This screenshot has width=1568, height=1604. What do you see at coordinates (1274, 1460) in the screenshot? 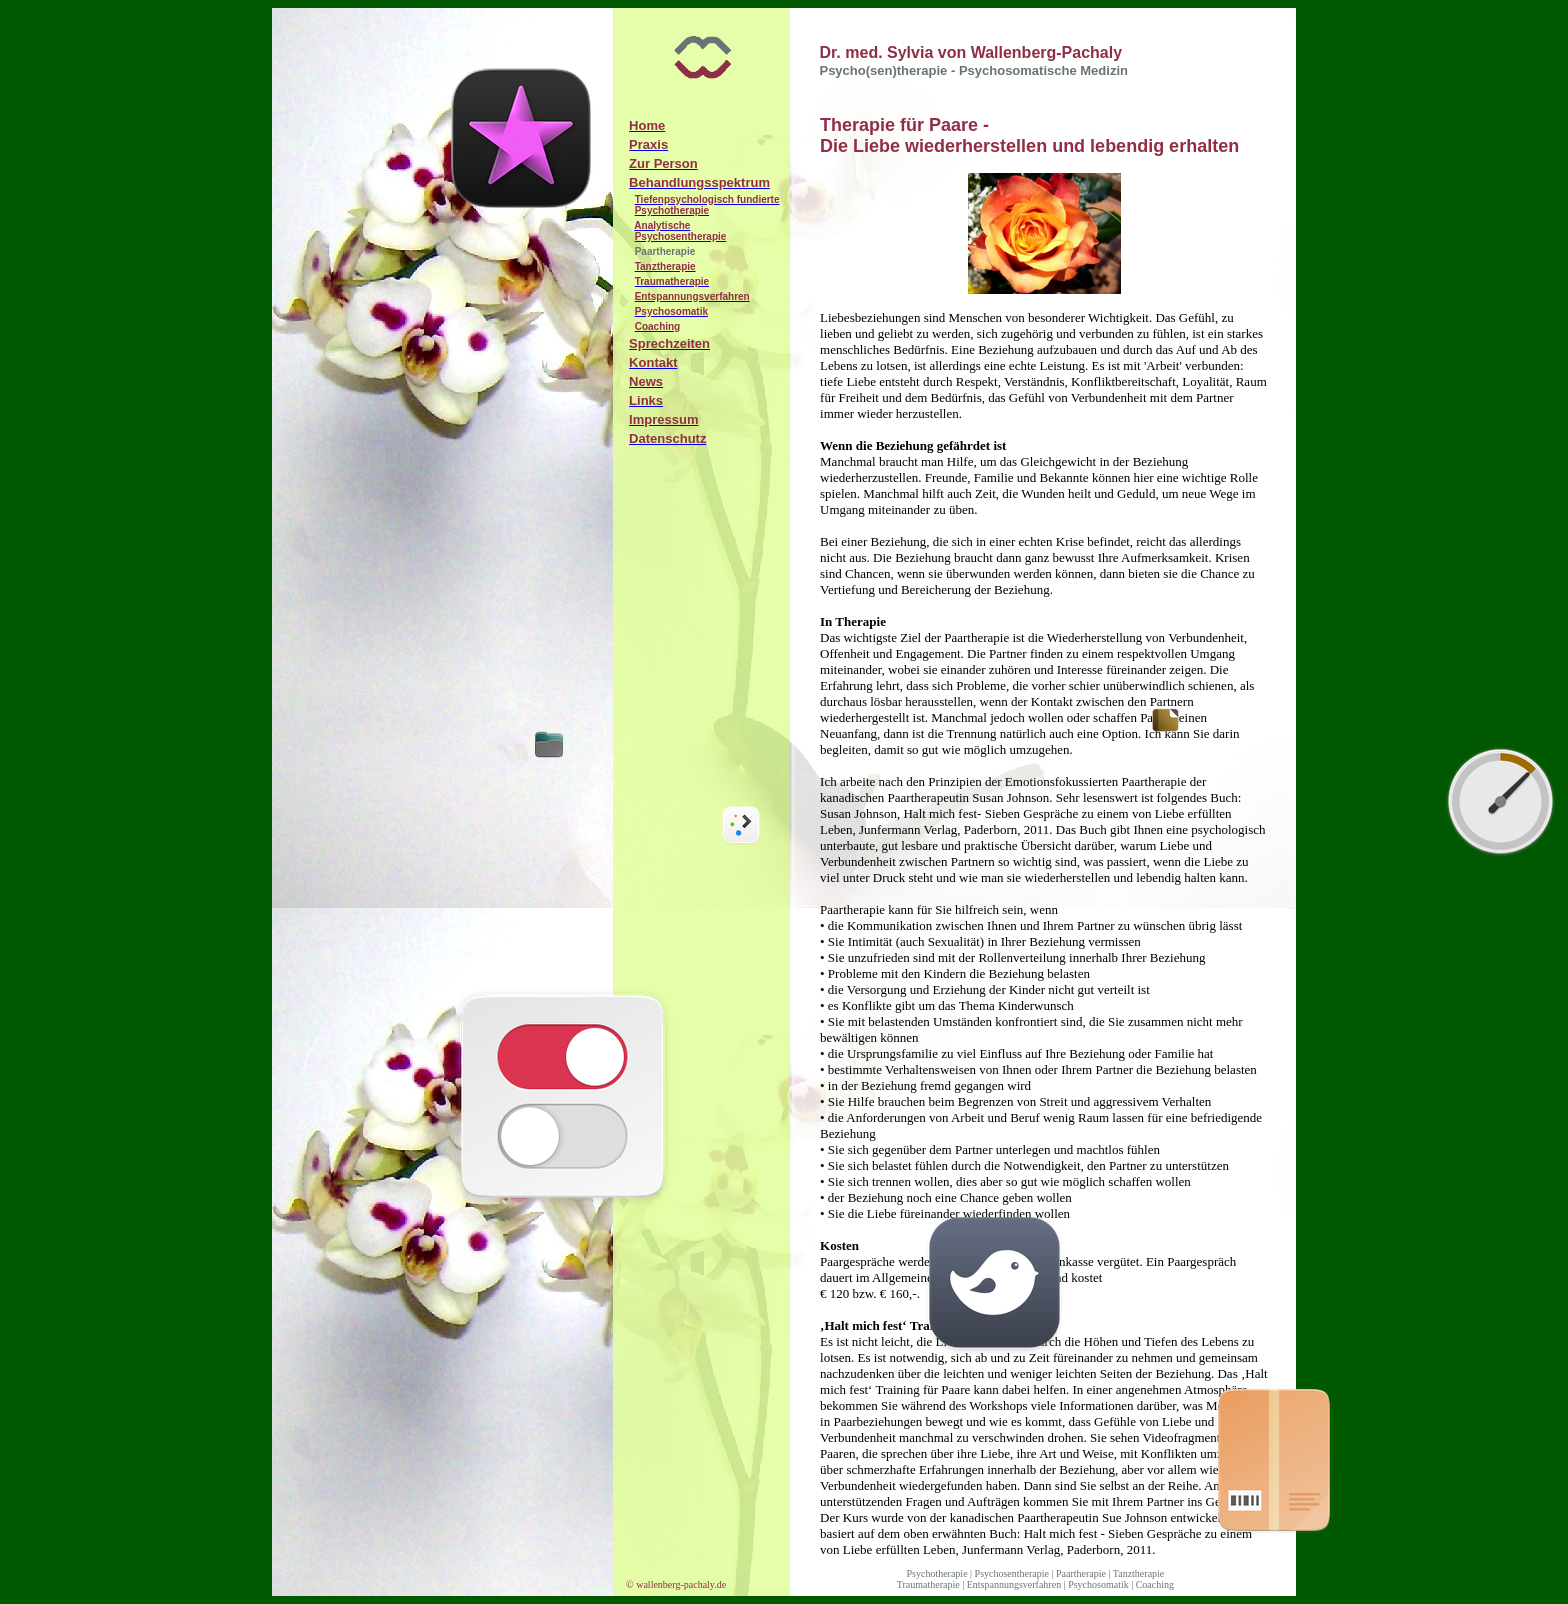
I see `a software package or archive file` at bounding box center [1274, 1460].